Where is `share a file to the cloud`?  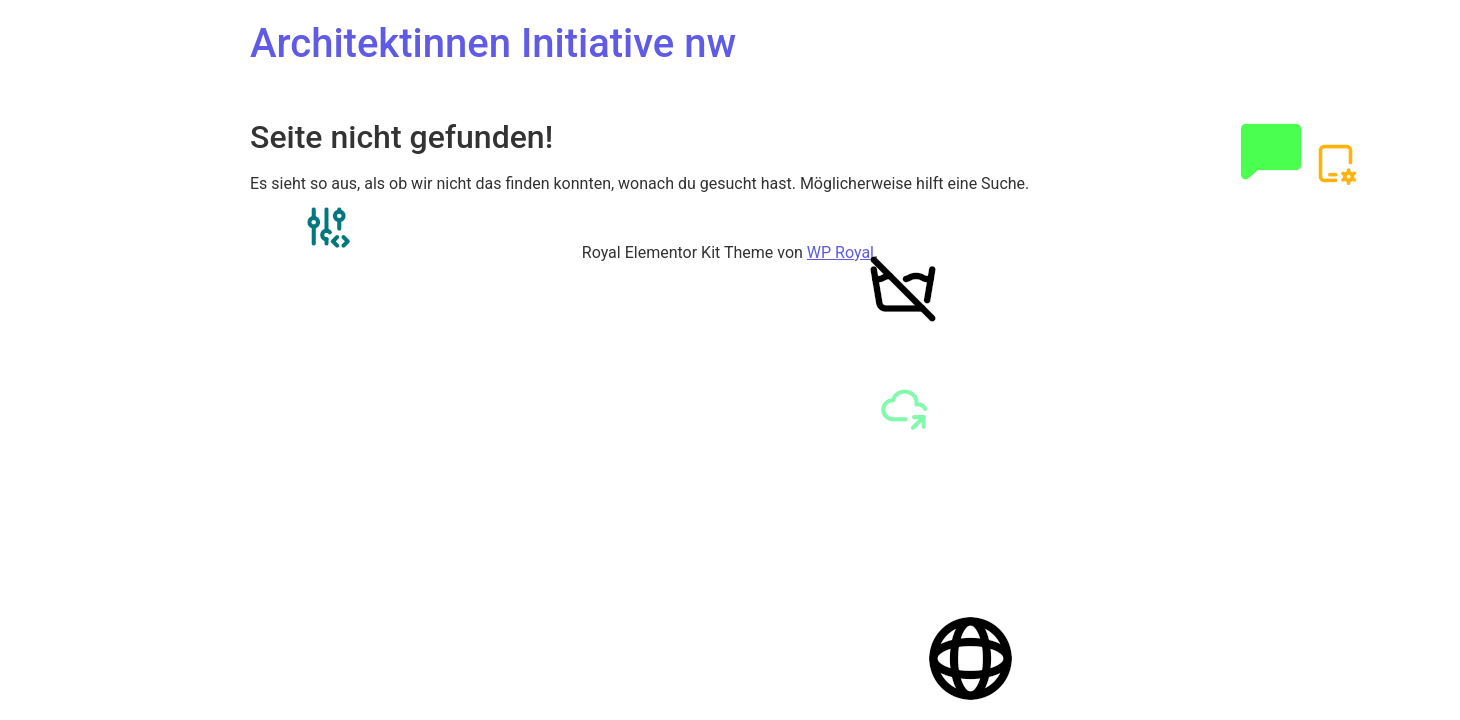
share a file to the cloud is located at coordinates (904, 406).